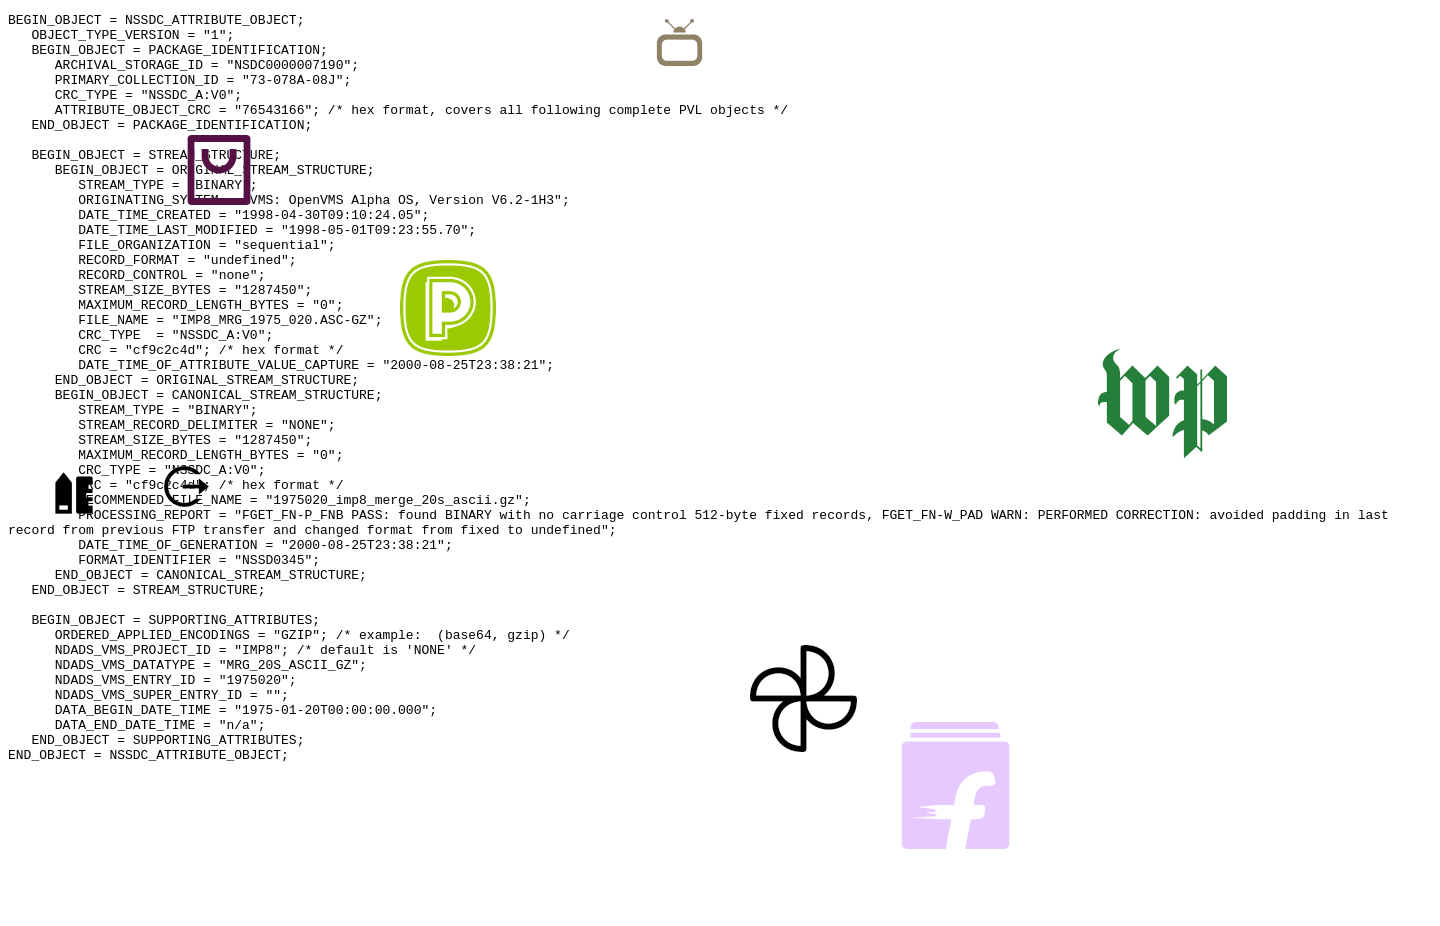 This screenshot has height=926, width=1440. Describe the element at coordinates (955, 785) in the screenshot. I see `open the Flipkart shopping app` at that location.